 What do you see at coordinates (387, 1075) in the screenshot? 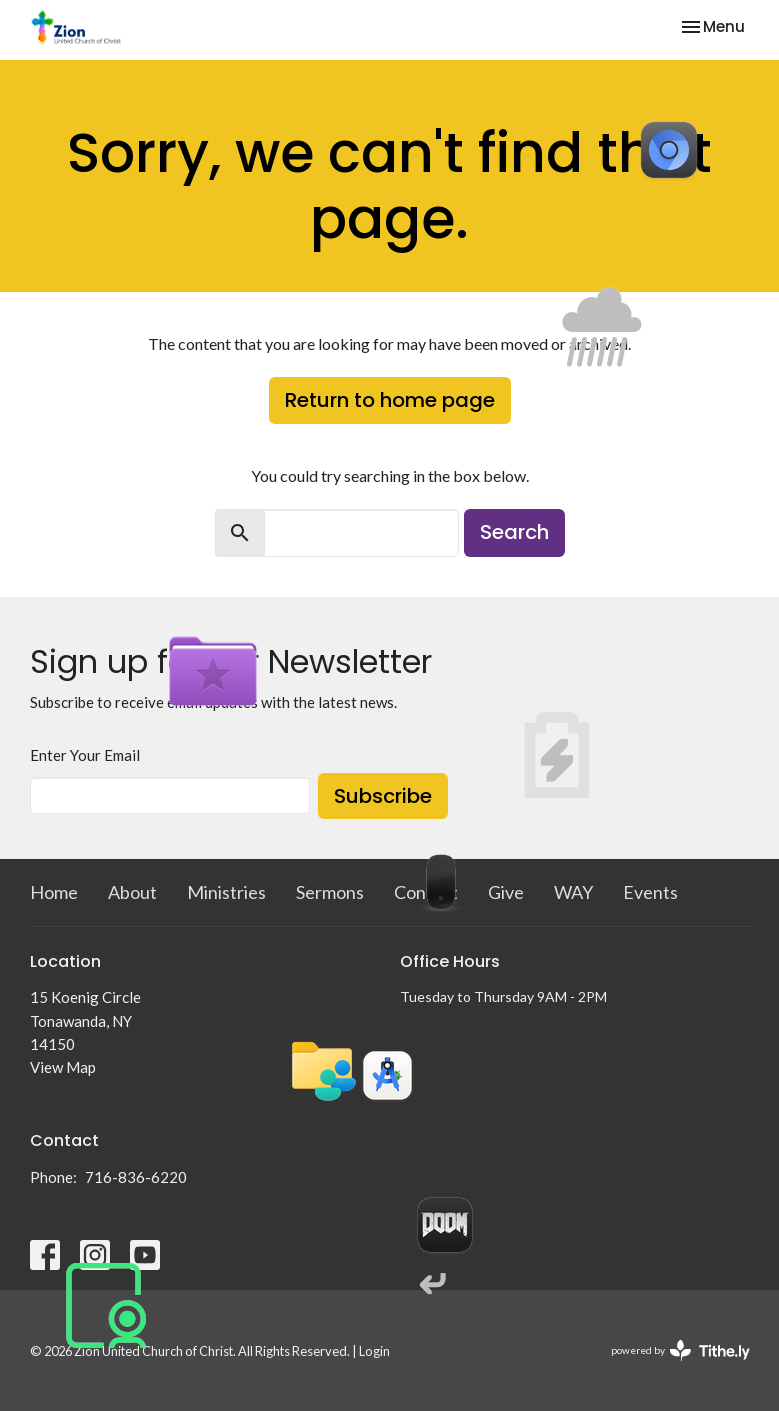
I see `open android studio` at bounding box center [387, 1075].